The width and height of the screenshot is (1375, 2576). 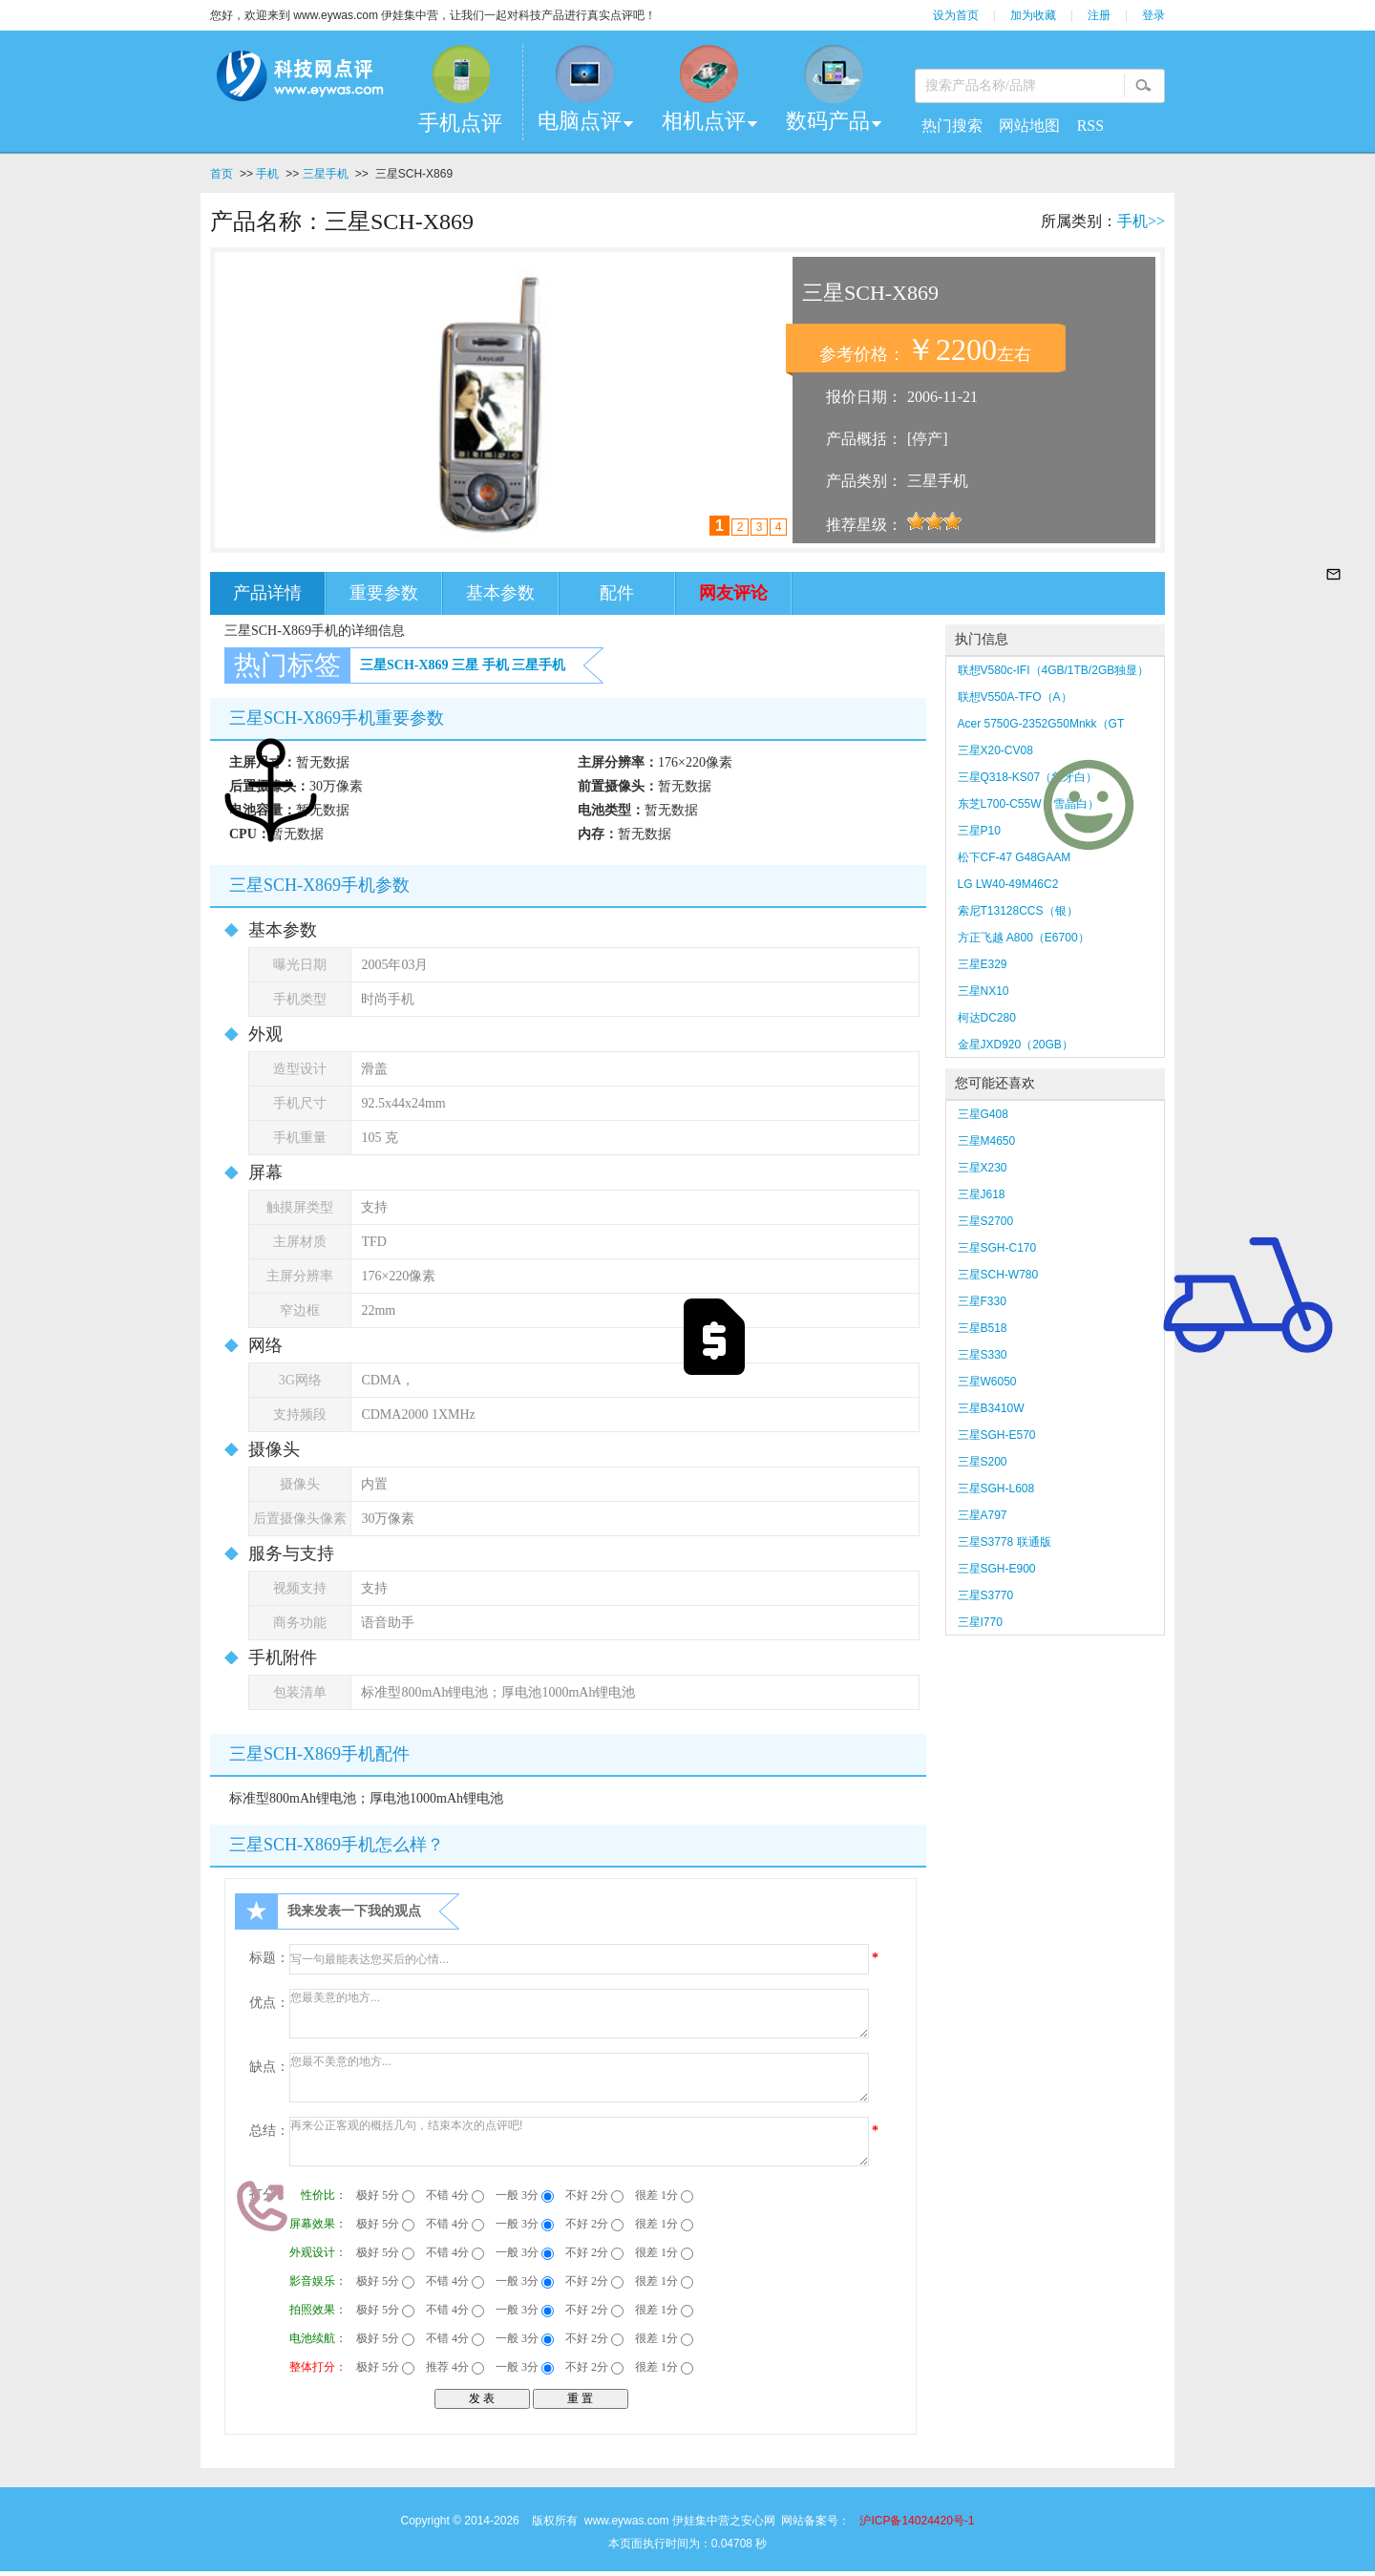 What do you see at coordinates (1248, 1300) in the screenshot?
I see `select moped or scooter delivery option` at bounding box center [1248, 1300].